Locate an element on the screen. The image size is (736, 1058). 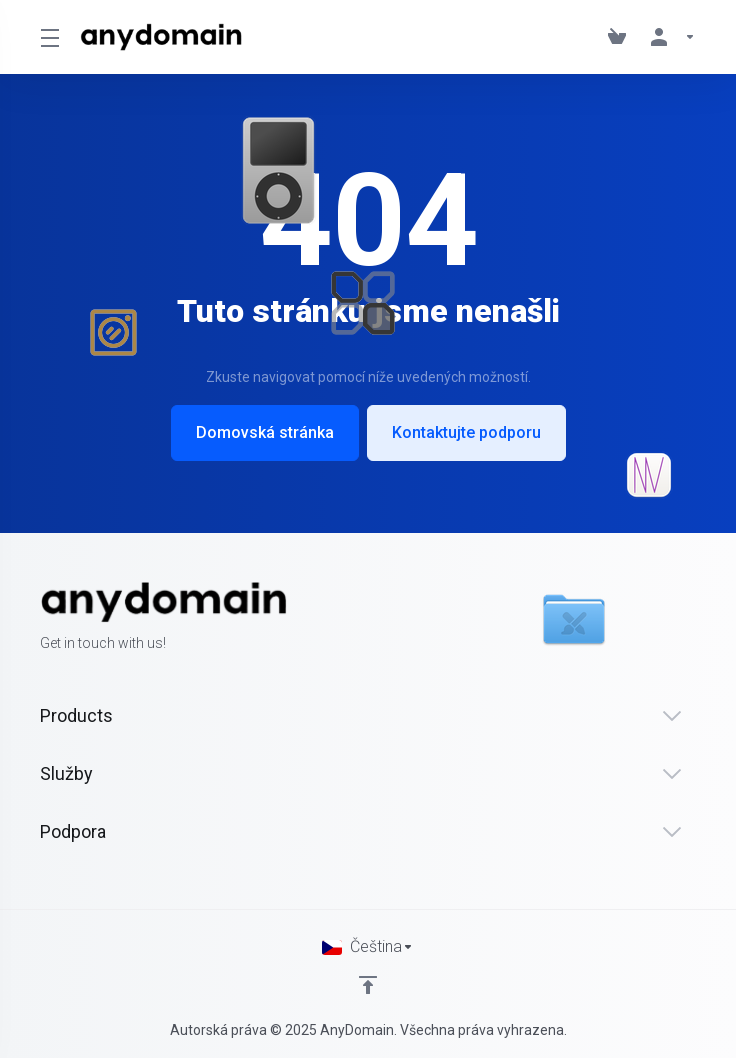
launch nvtop gpu monitoring application is located at coordinates (649, 475).